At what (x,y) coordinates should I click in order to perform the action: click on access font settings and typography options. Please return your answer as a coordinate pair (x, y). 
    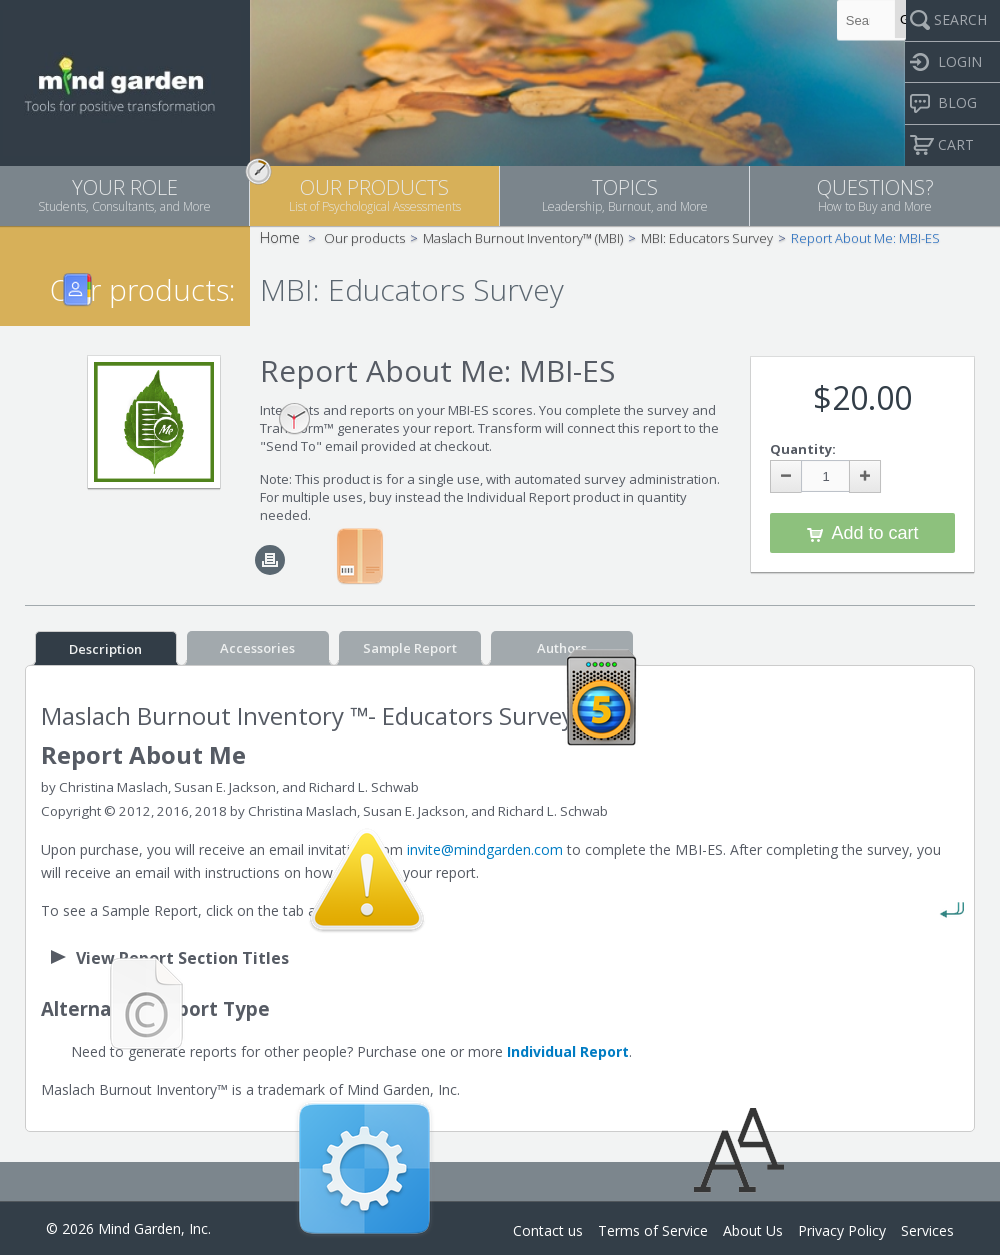
    Looking at the image, I should click on (739, 1153).